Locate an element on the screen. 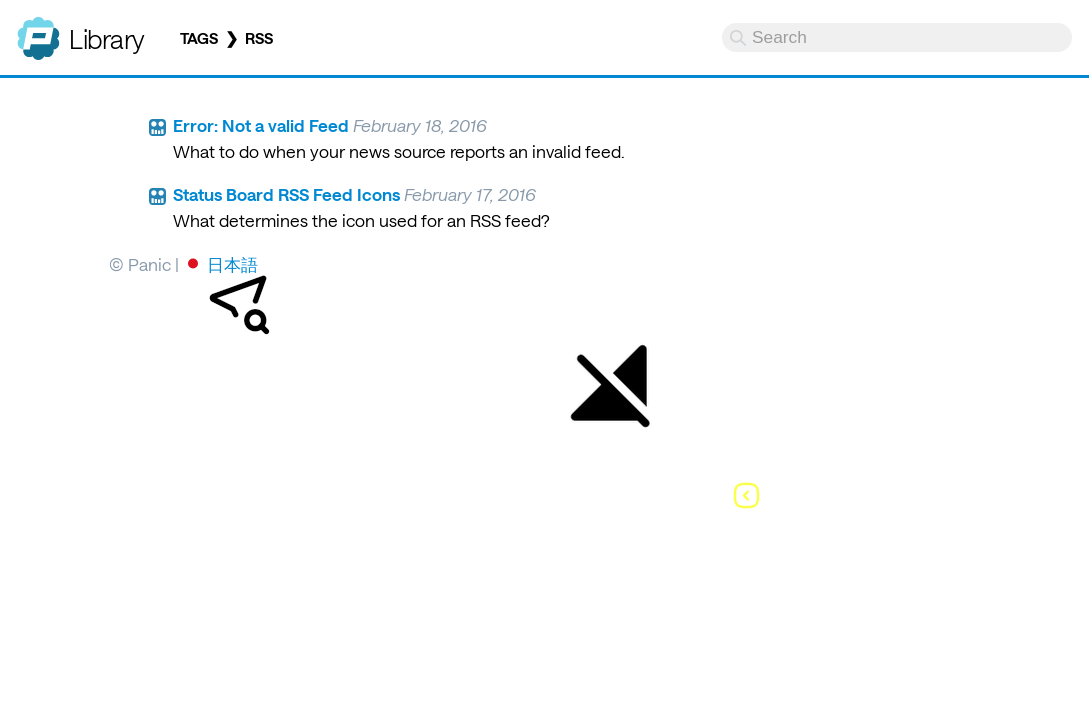 This screenshot has height=720, width=1089. indicates no cellular signal or mobile data unavailable is located at coordinates (610, 384).